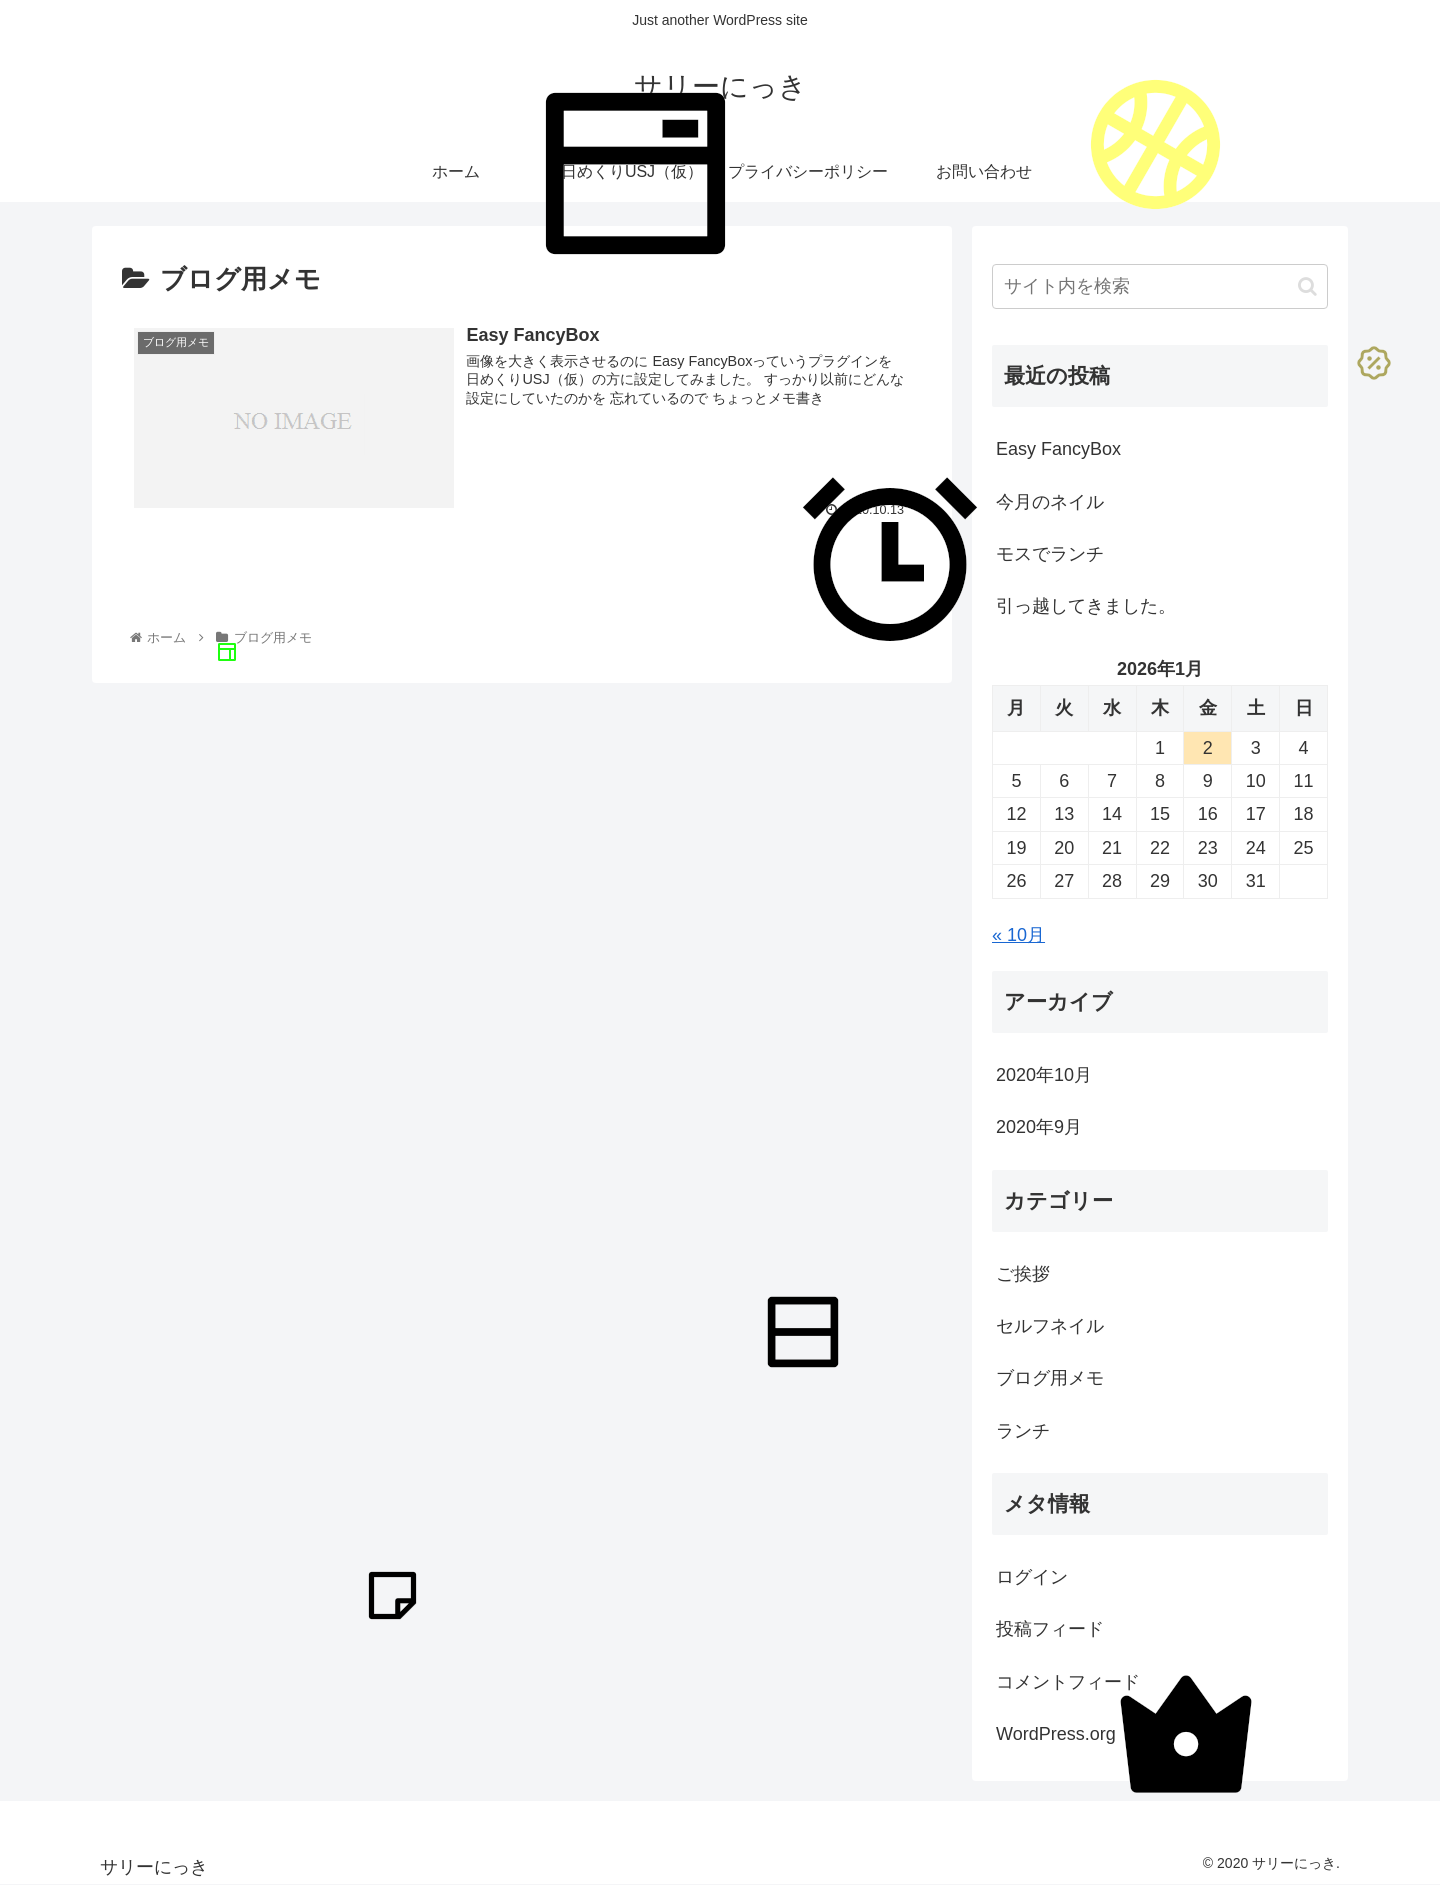 The height and width of the screenshot is (1885, 1440). What do you see at coordinates (1155, 144) in the screenshot?
I see `access sports scores and updates` at bounding box center [1155, 144].